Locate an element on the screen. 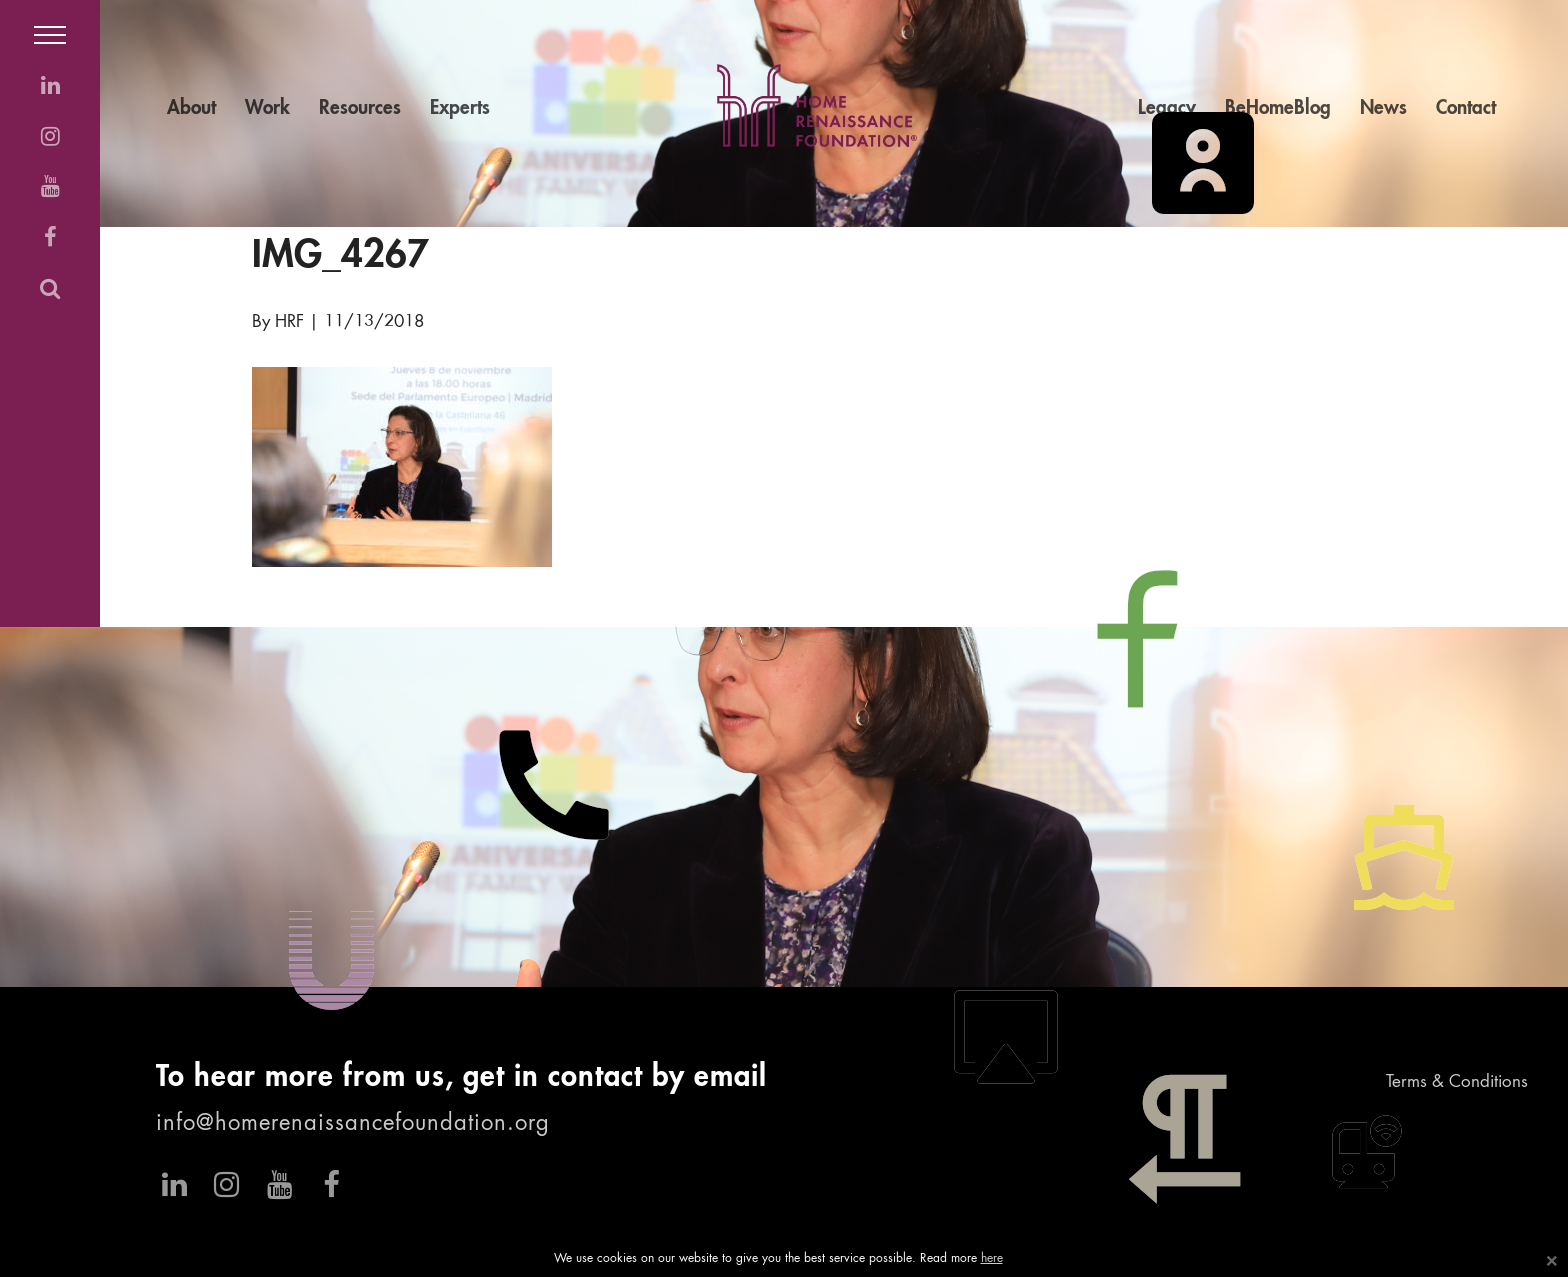 This screenshot has width=1568, height=1277. switch text direction to right-to-left is located at coordinates (1191, 1137).